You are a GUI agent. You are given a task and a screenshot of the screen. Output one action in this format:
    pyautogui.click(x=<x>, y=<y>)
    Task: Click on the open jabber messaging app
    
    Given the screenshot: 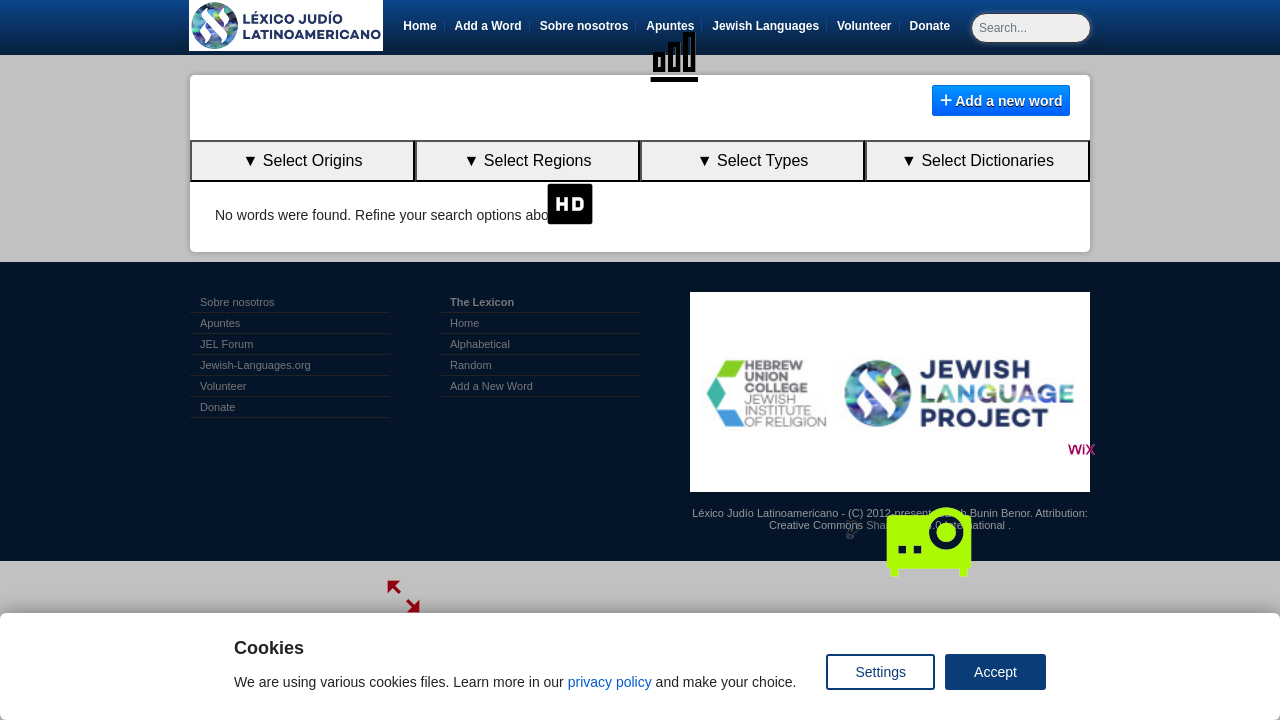 What is the action you would take?
    pyautogui.click(x=852, y=529)
    